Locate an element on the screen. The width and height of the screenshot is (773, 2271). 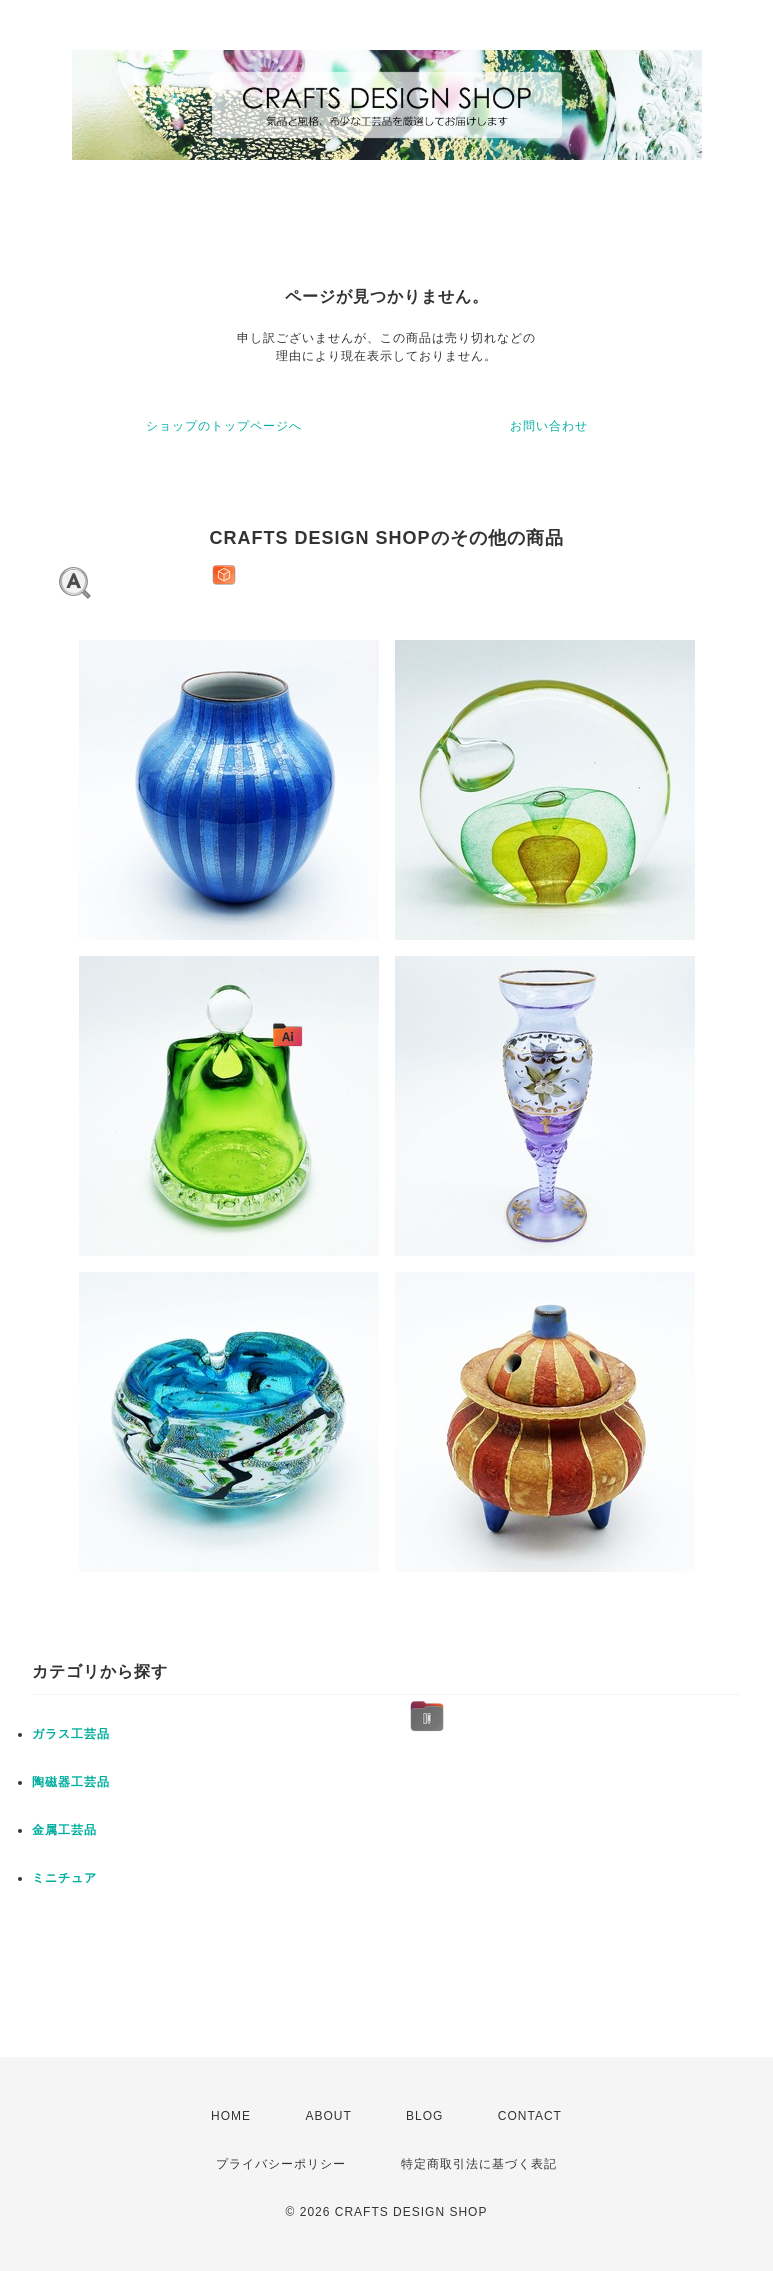
search for text or find on page is located at coordinates (75, 583).